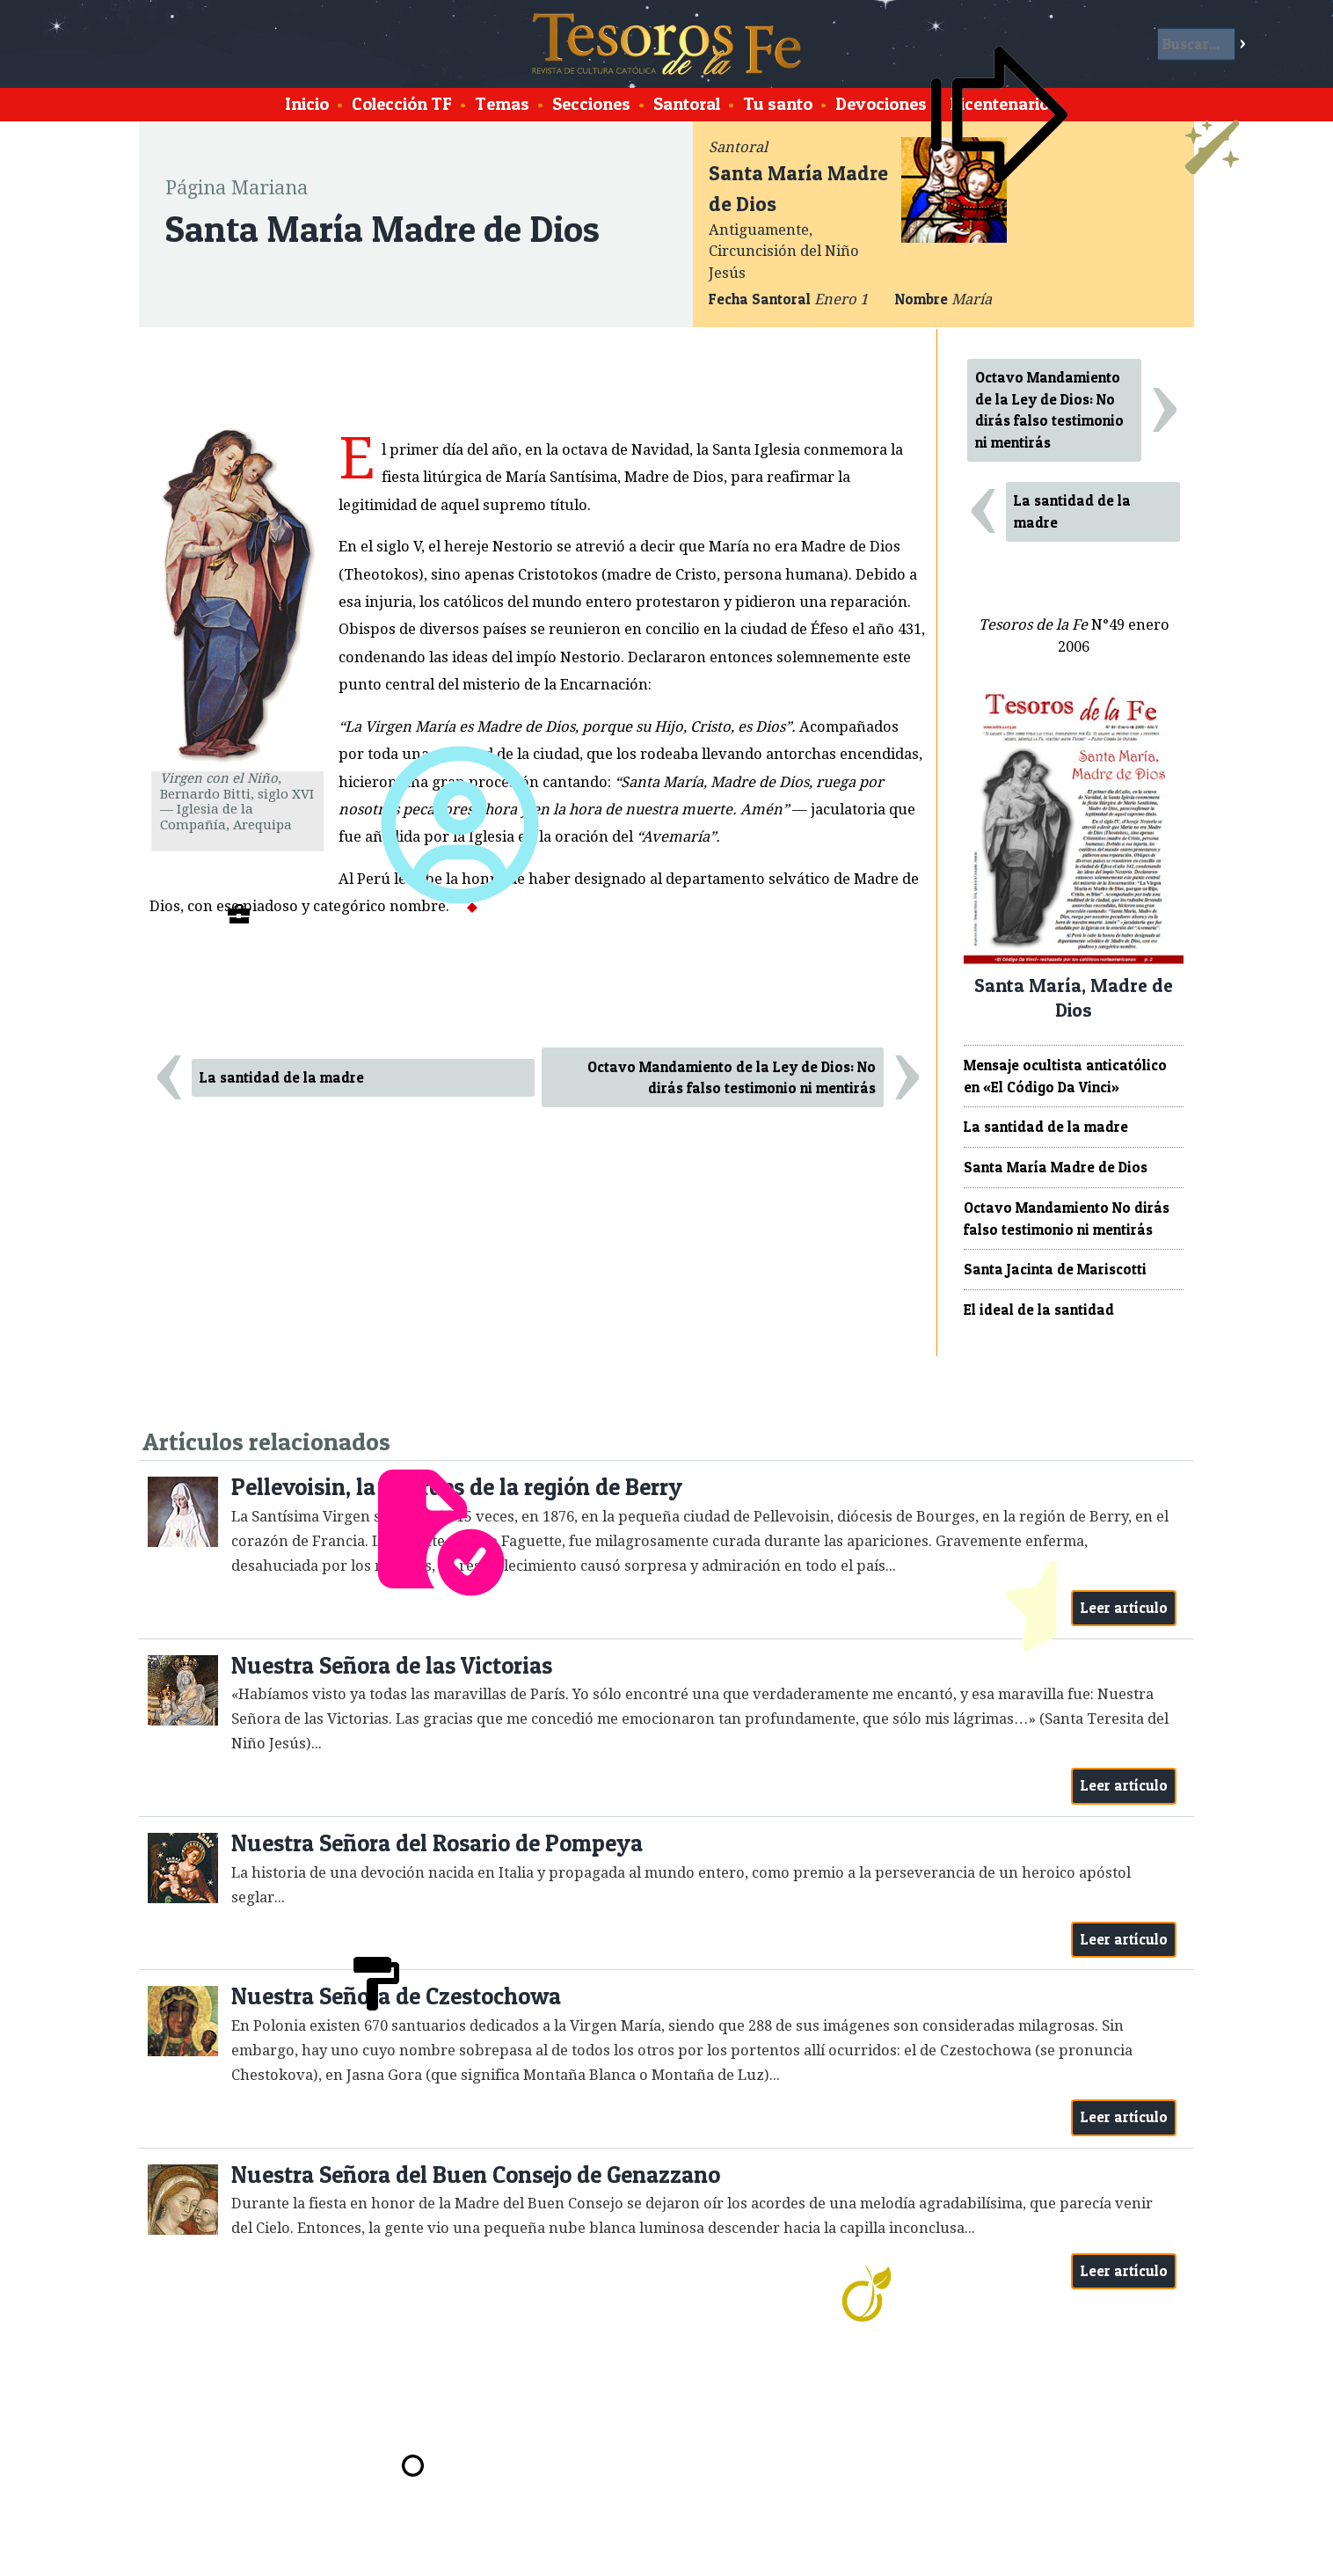 This screenshot has width=1333, height=2576. Describe the element at coordinates (375, 1983) in the screenshot. I see `apply formatting style to selected content` at that location.